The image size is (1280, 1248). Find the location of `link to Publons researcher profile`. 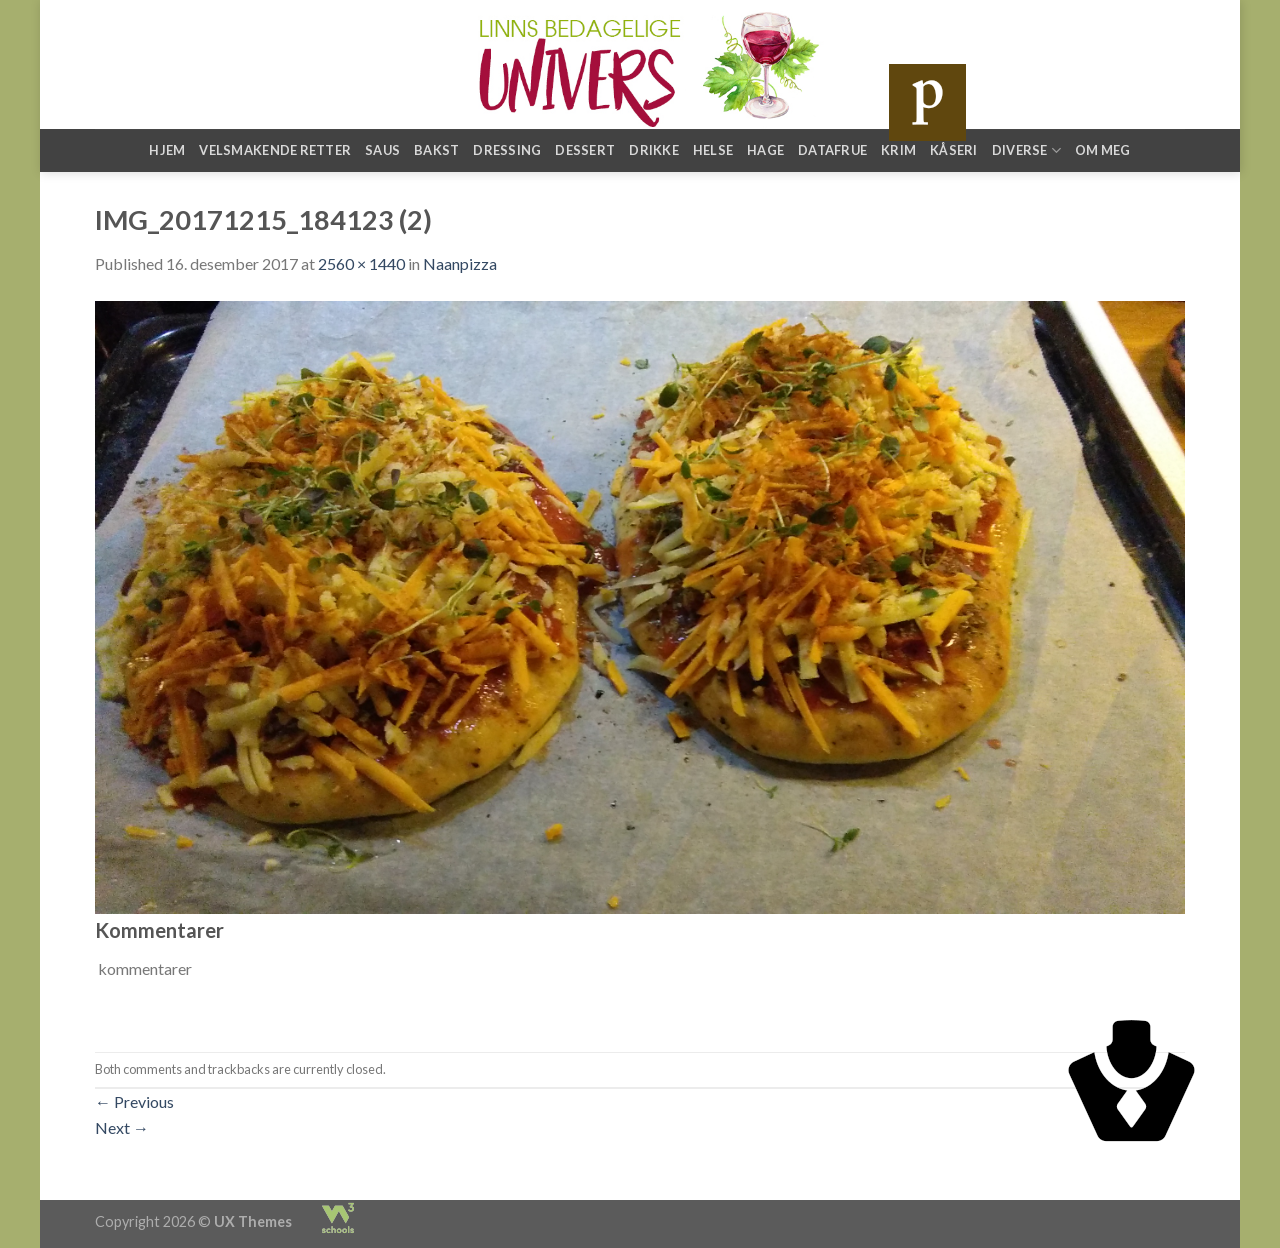

link to Publons researcher profile is located at coordinates (927, 102).